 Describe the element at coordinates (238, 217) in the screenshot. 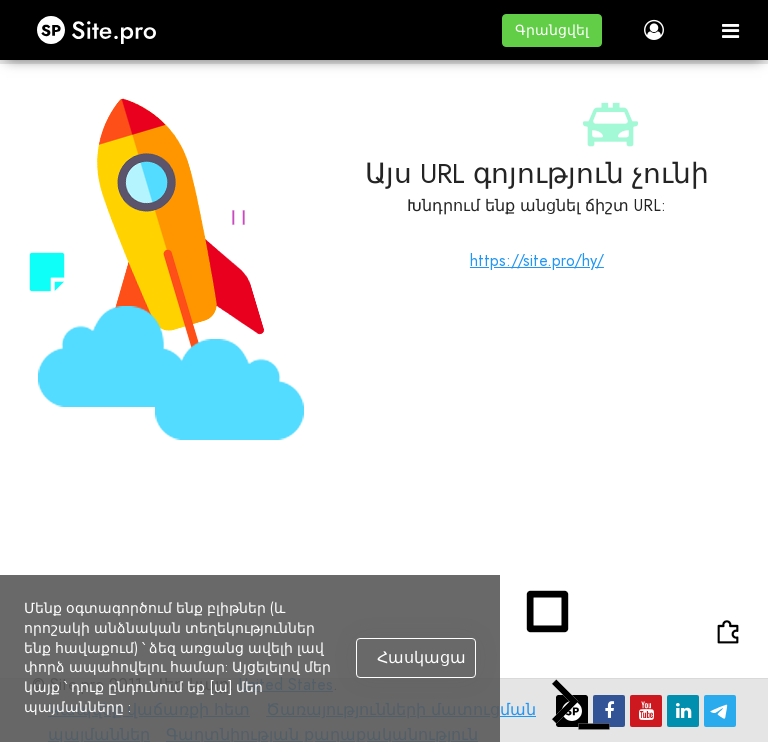

I see `pause media playback` at that location.